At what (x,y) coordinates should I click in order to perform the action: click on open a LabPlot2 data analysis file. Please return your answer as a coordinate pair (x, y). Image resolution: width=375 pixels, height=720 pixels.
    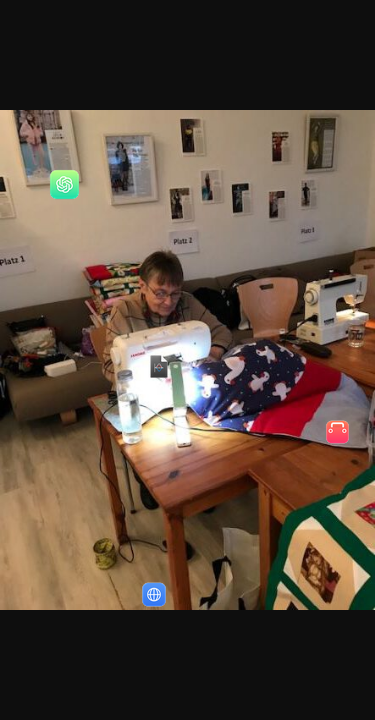
    Looking at the image, I should click on (159, 367).